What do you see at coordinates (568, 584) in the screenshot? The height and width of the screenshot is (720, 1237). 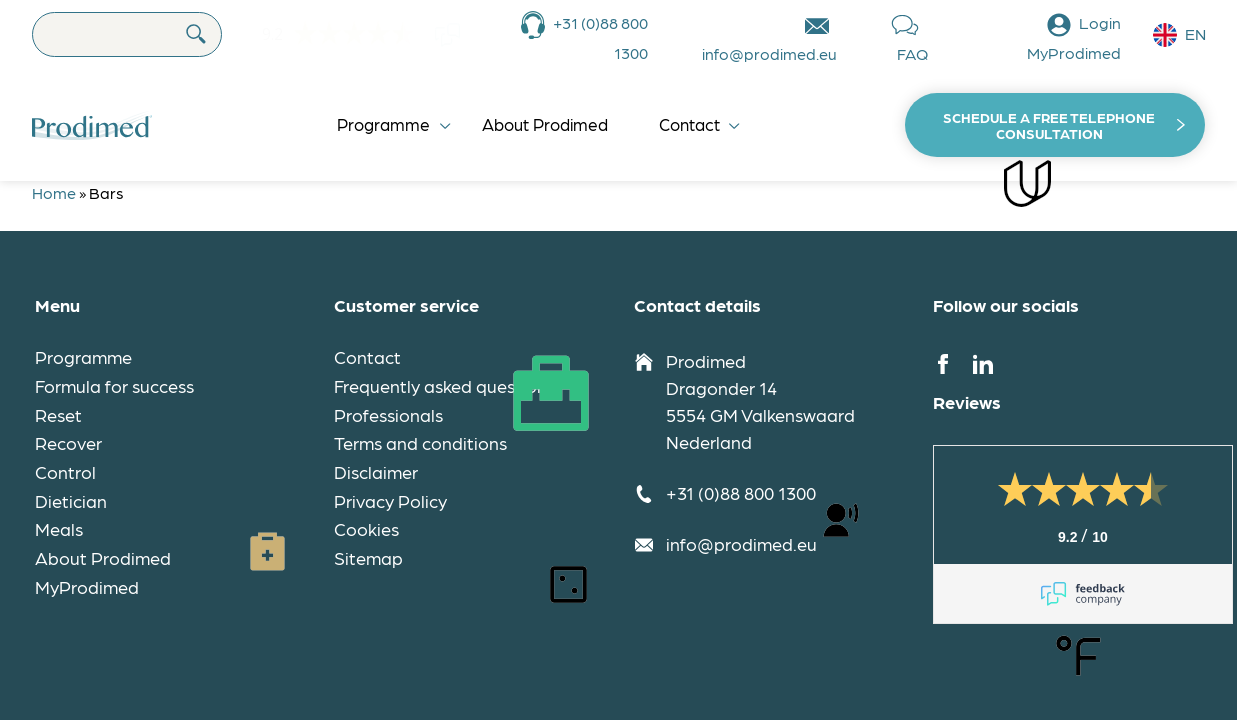 I see `roll the dice or randomize` at bounding box center [568, 584].